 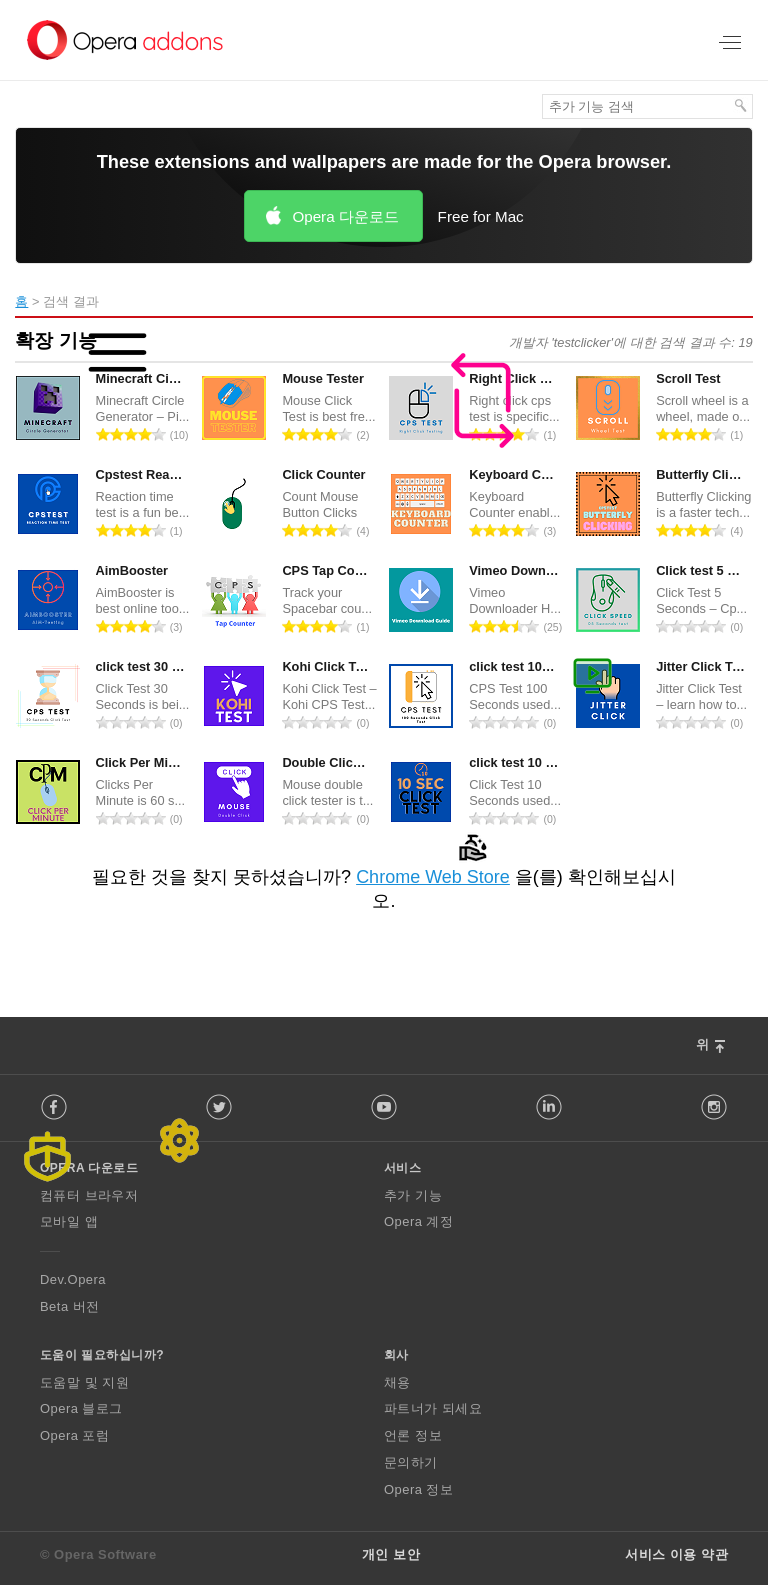 I want to click on open navigation menu, so click(x=117, y=352).